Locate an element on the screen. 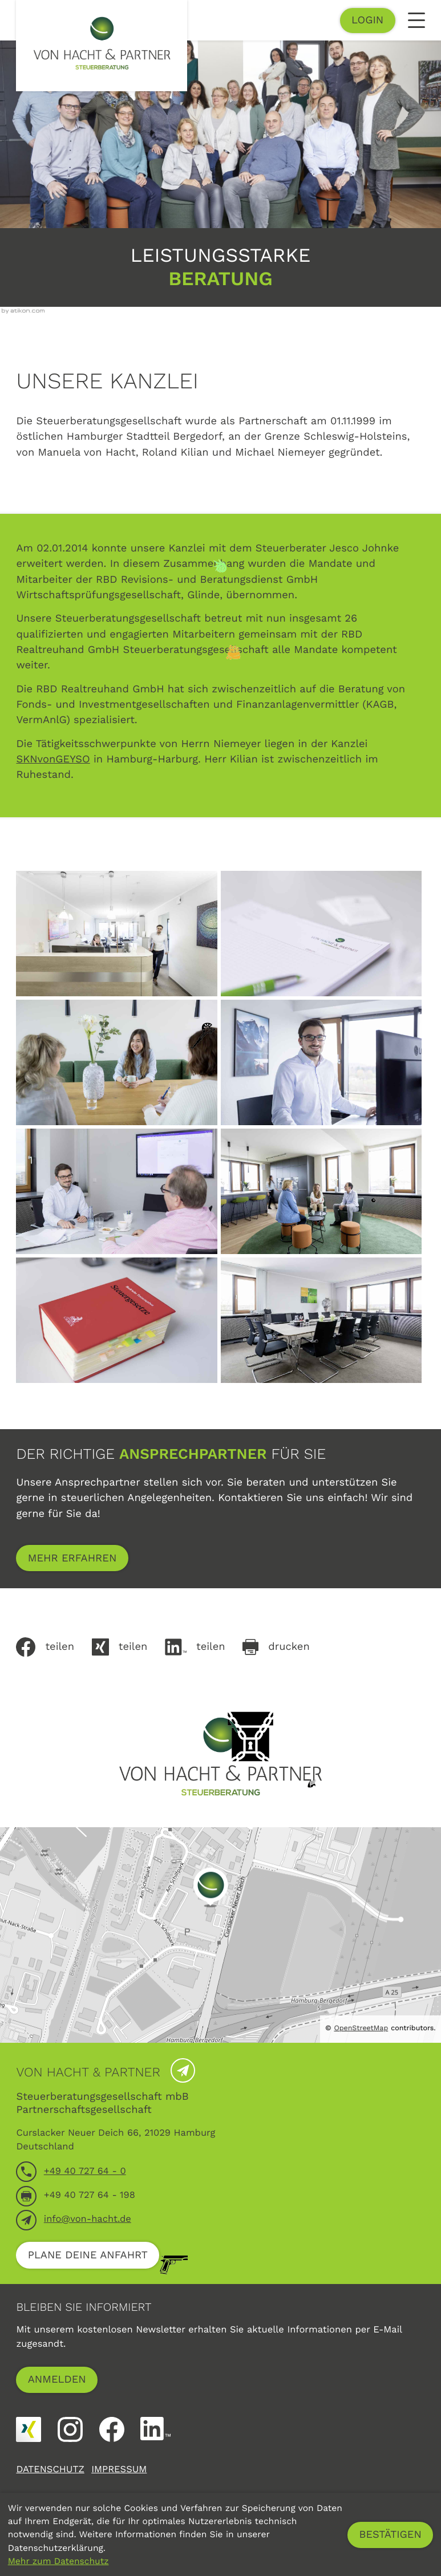  select snail creature or enemy type in game is located at coordinates (220, 566).